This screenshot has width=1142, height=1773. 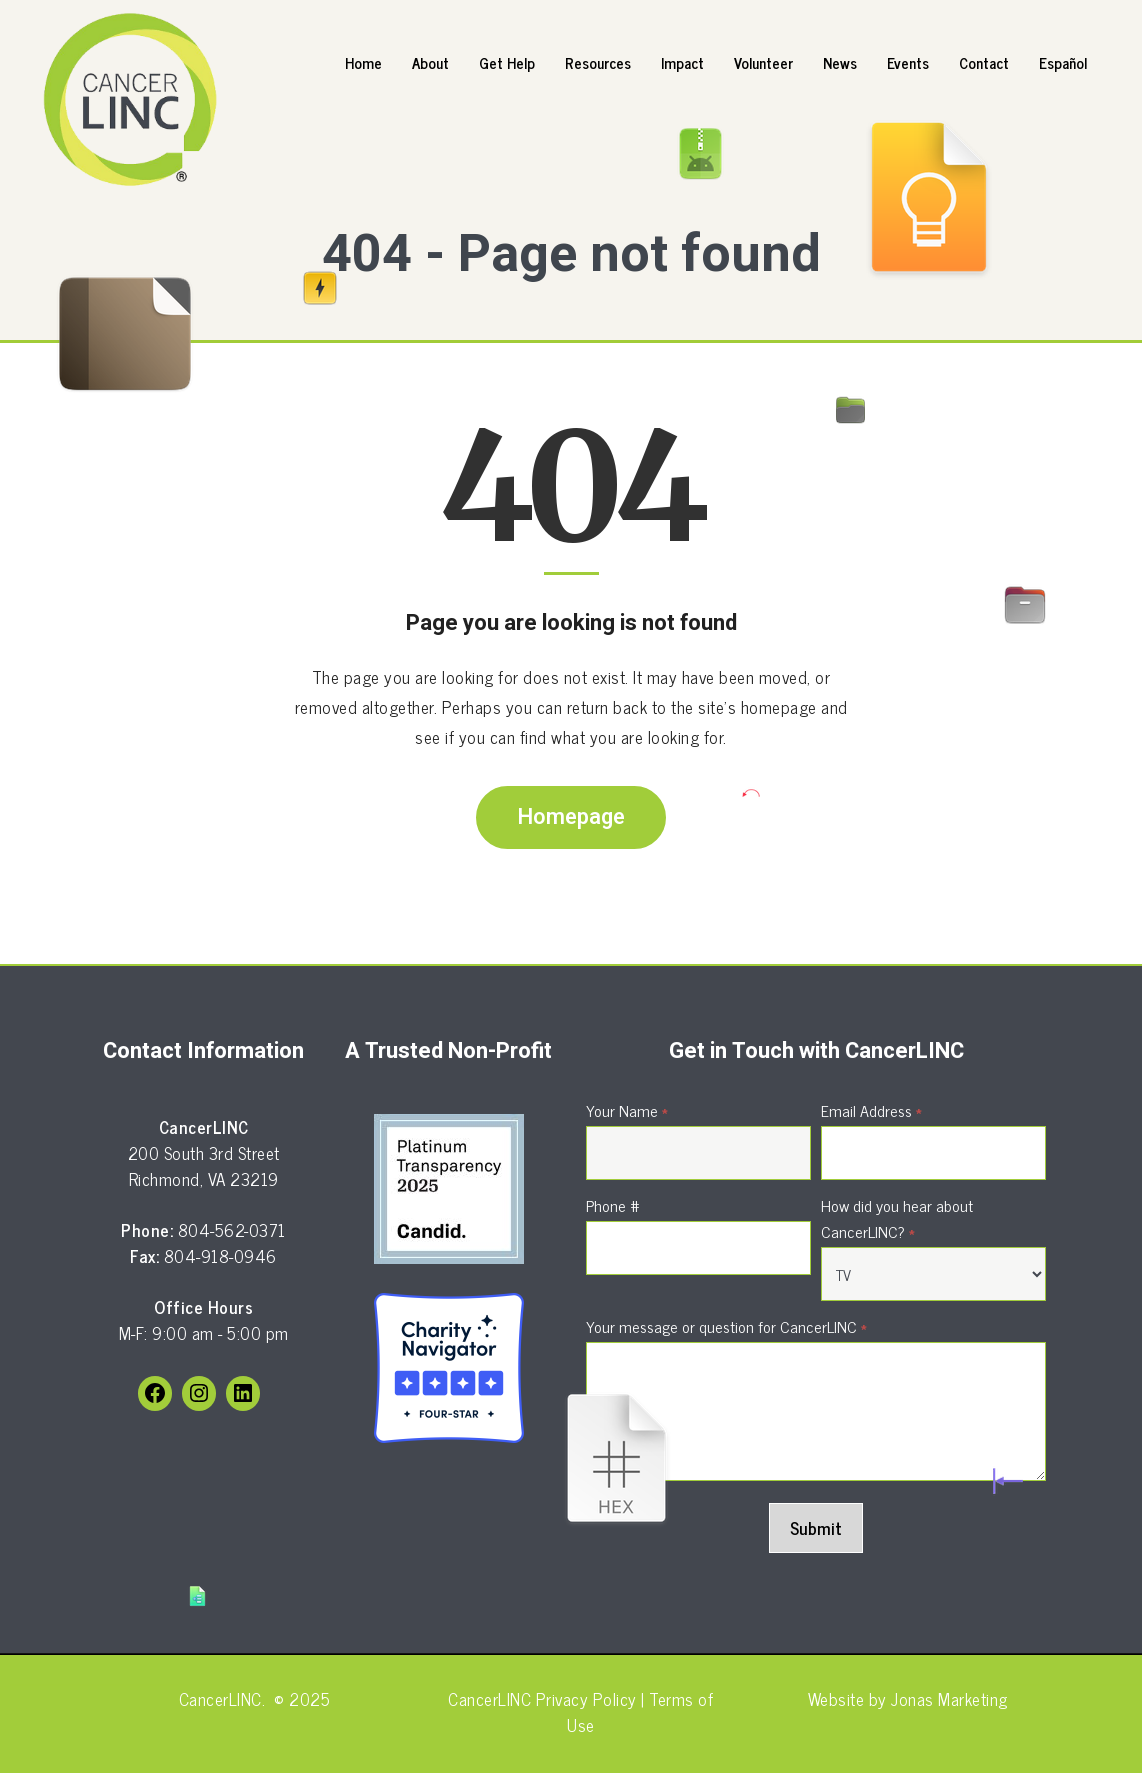 I want to click on open the file manager application, so click(x=1025, y=605).